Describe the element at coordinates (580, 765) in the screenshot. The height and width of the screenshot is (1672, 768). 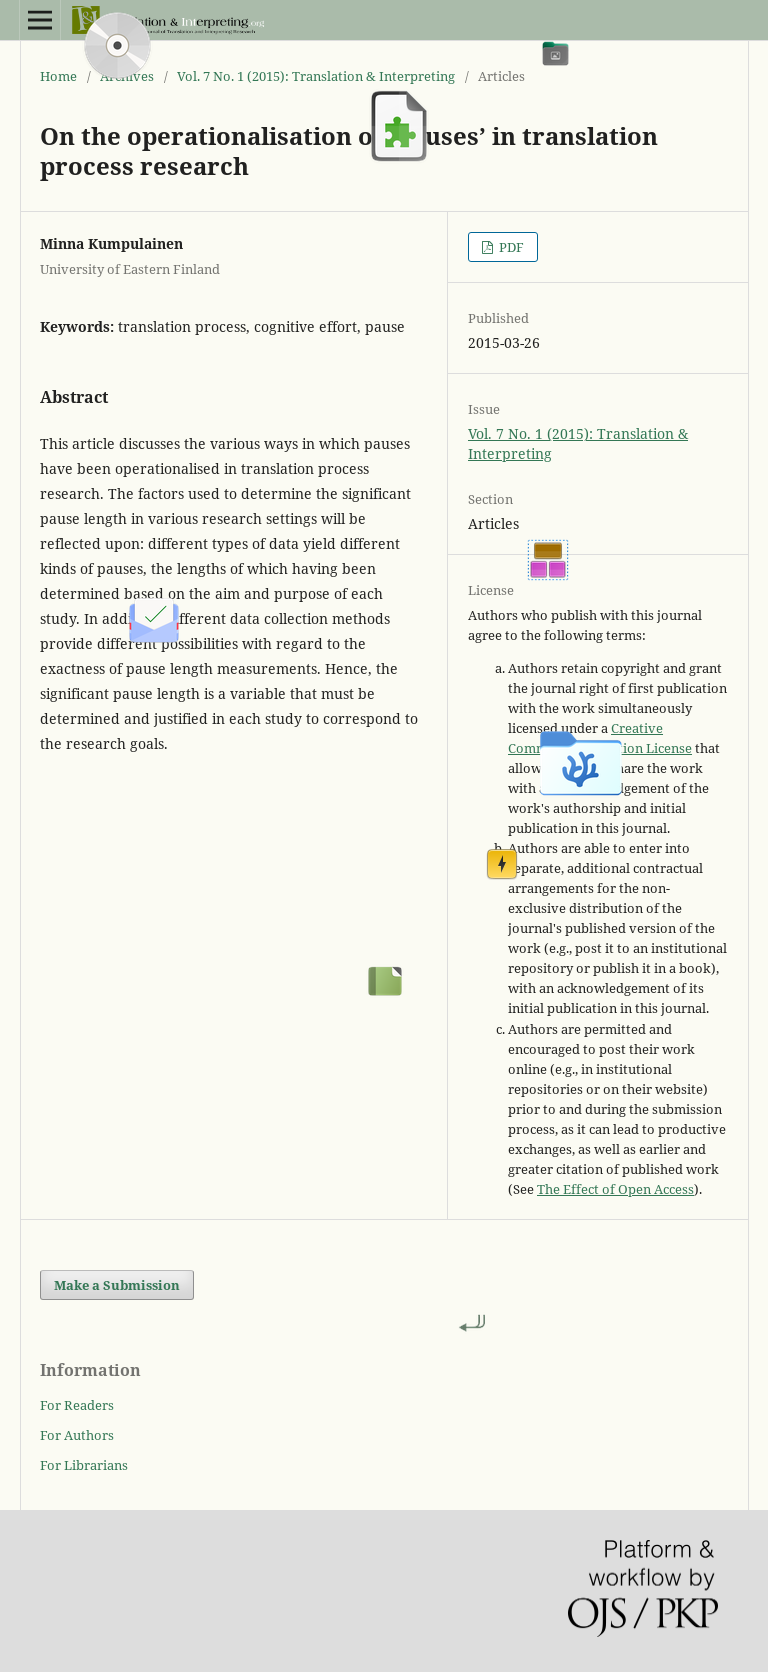
I see `folder containing VSCodium projects or files` at that location.